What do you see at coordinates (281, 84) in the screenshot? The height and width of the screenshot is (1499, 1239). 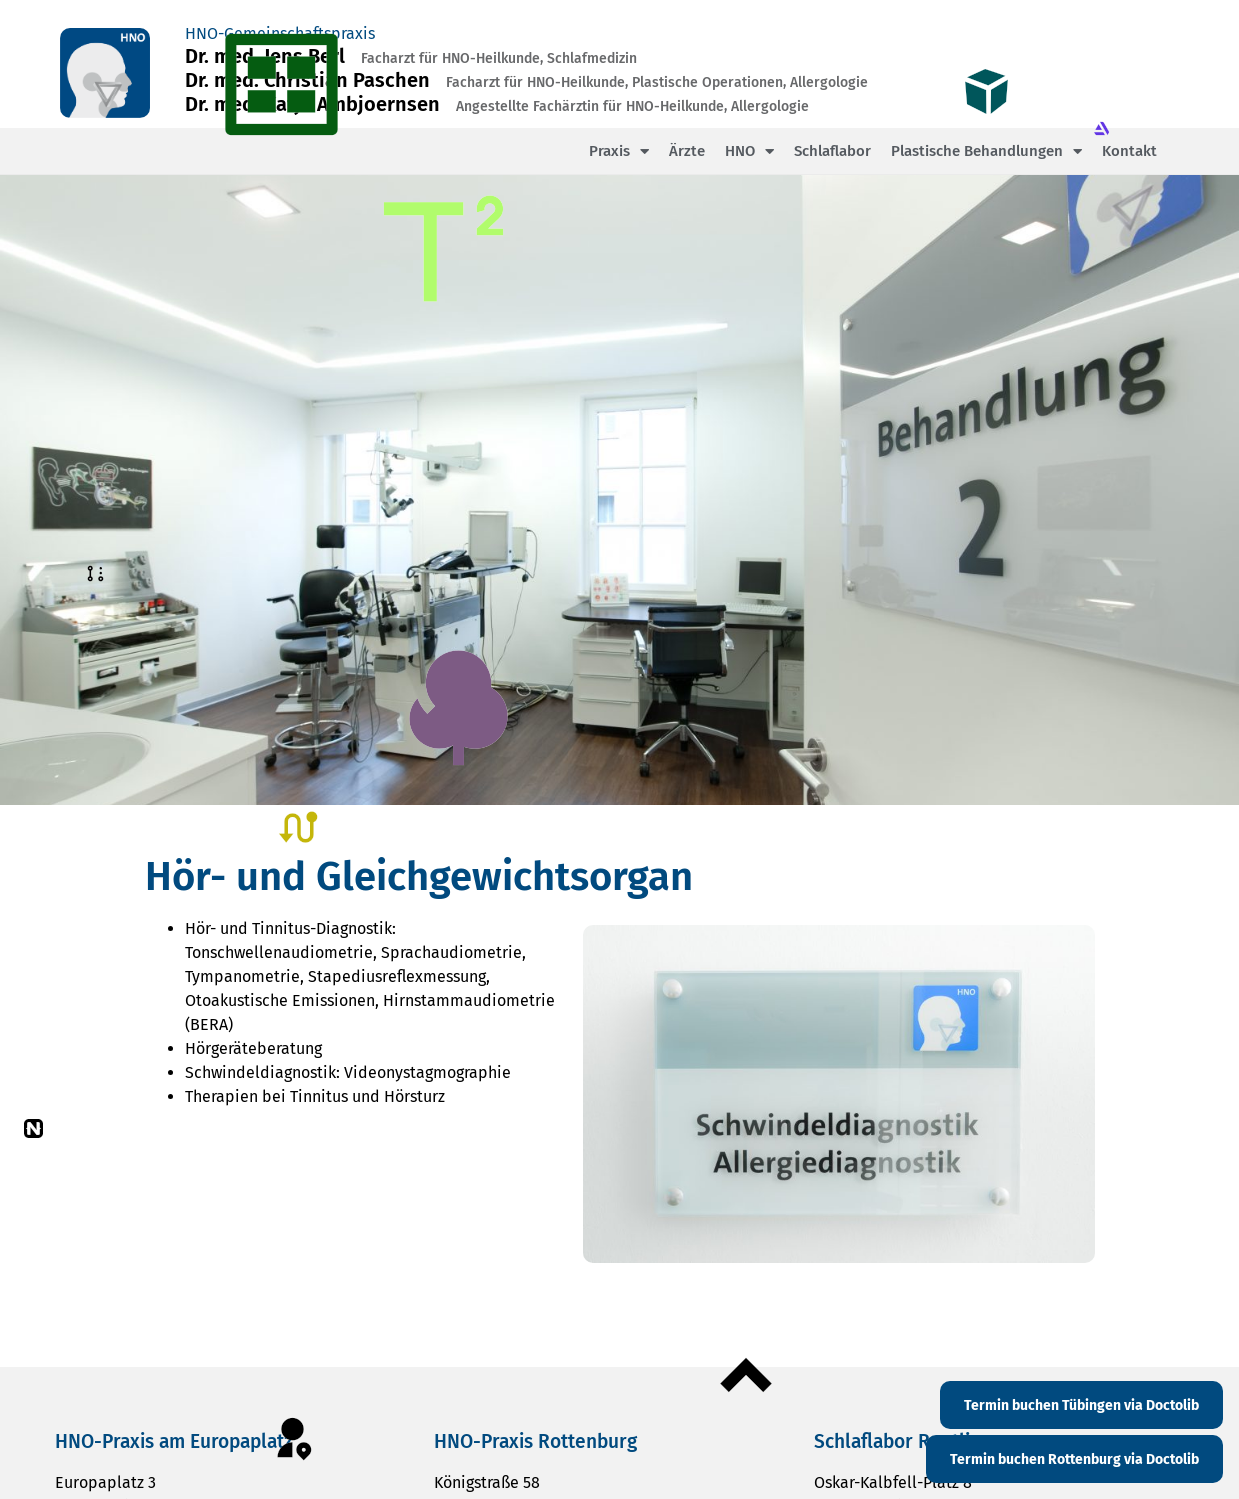 I see `switch to gallery view` at bounding box center [281, 84].